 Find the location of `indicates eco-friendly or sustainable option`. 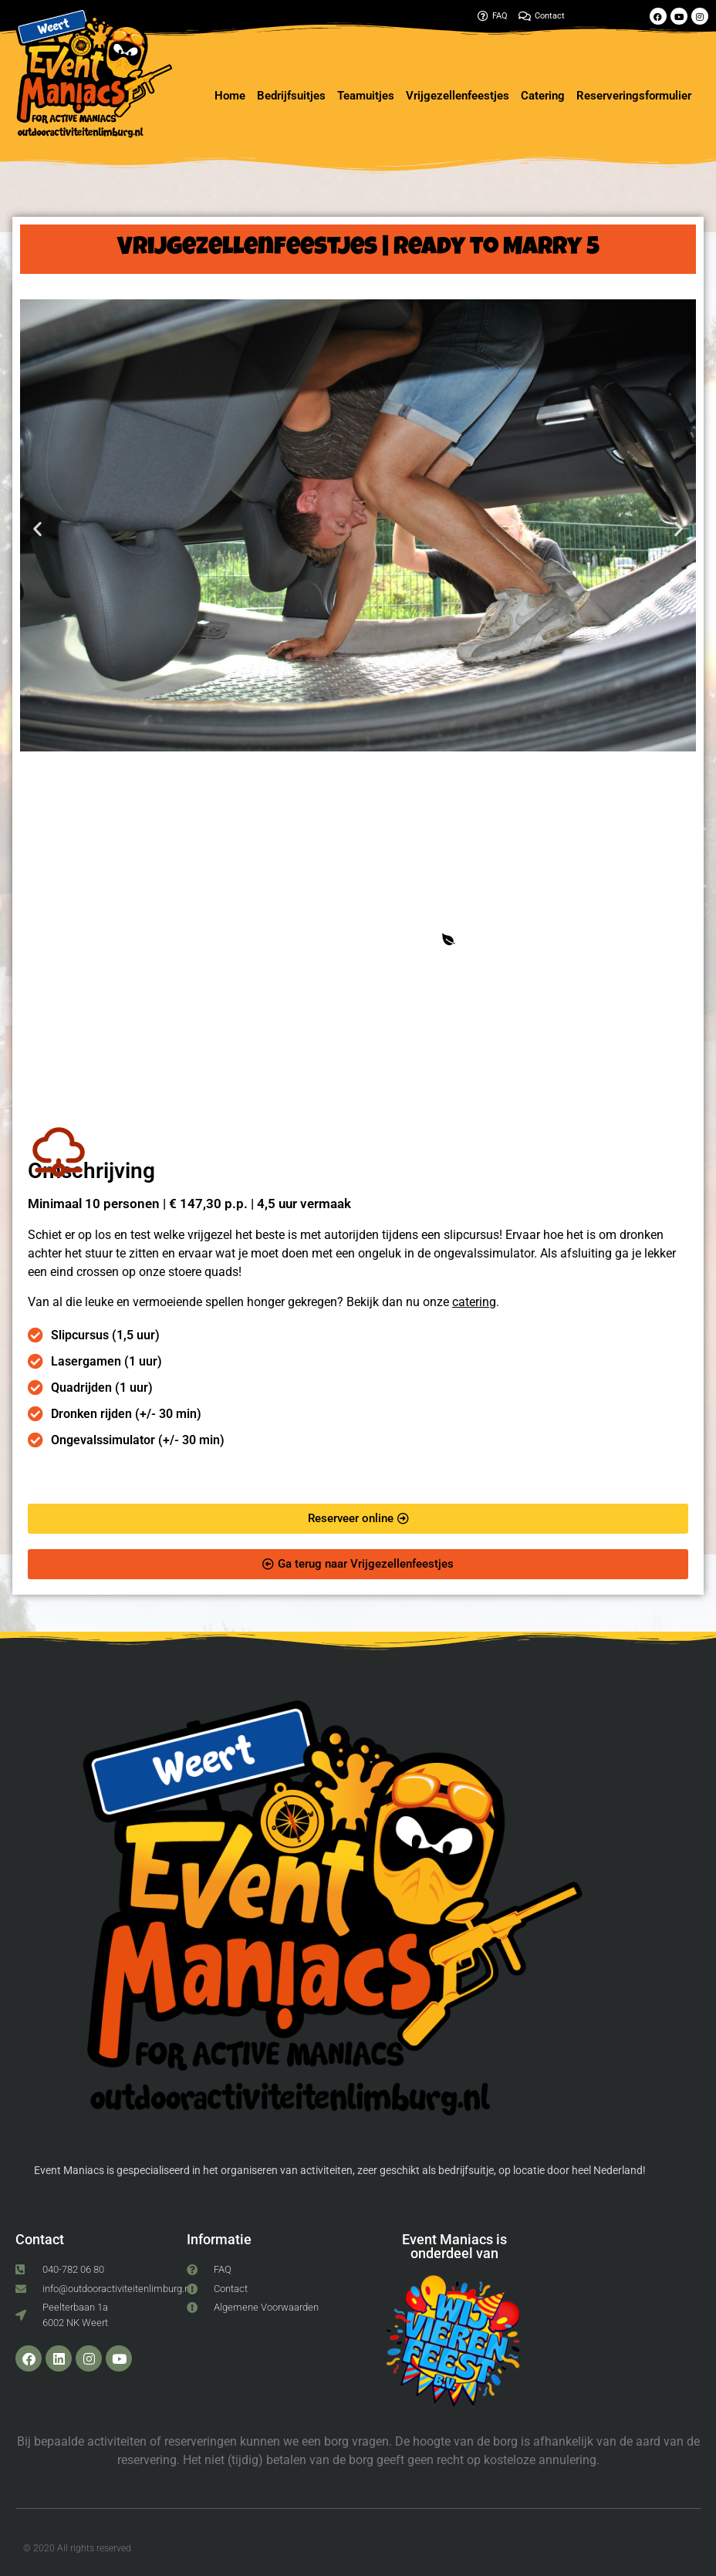

indicates eco-friendly or sustainable option is located at coordinates (448, 939).